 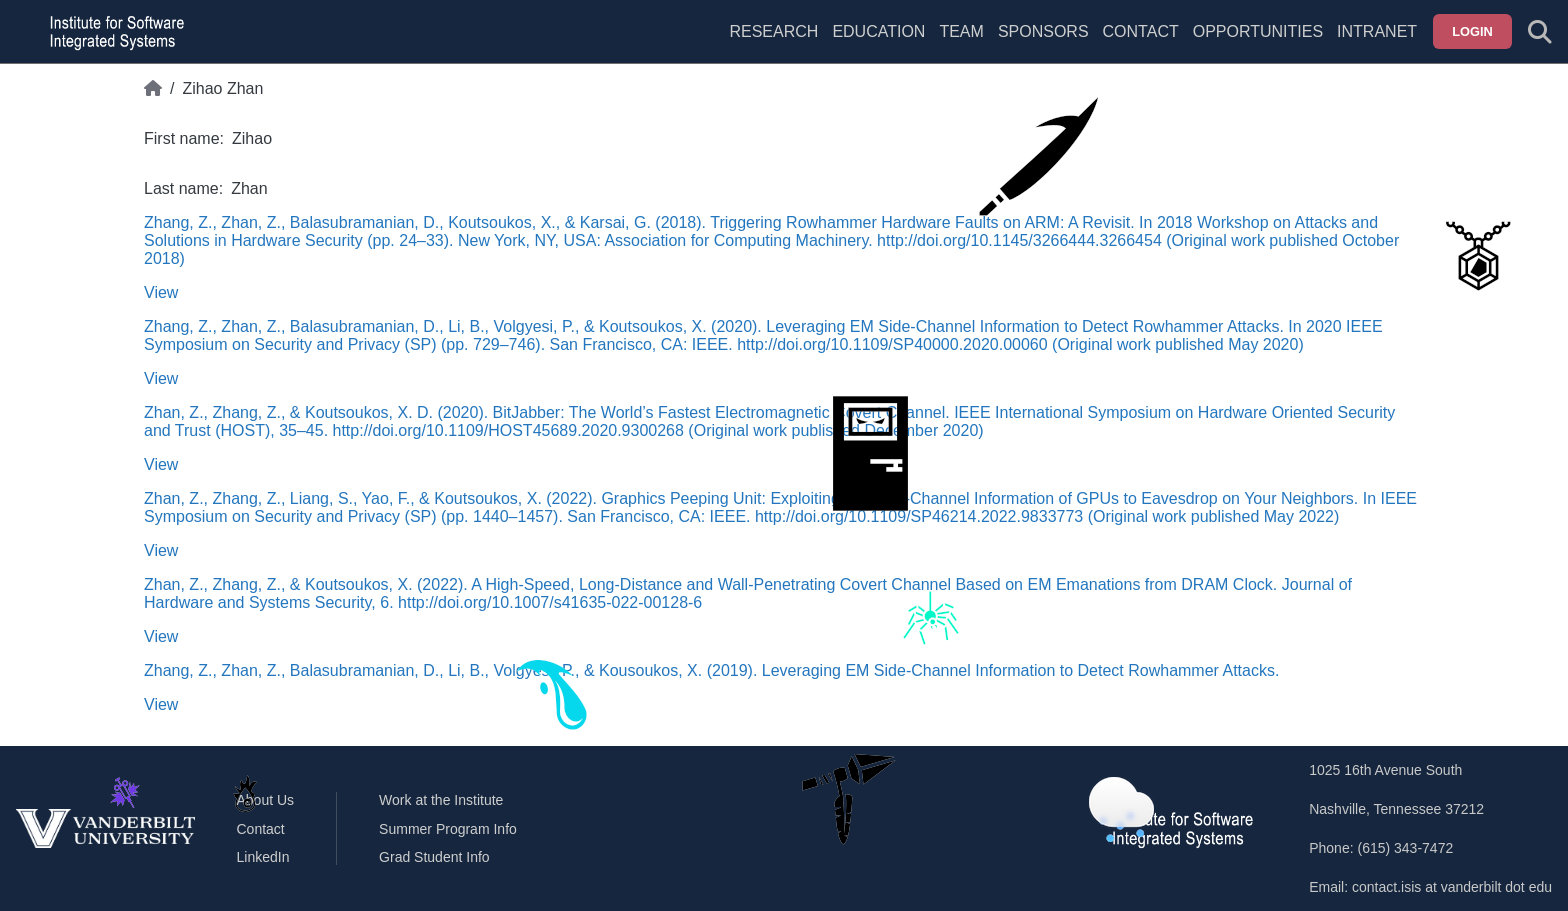 What do you see at coordinates (1121, 809) in the screenshot?
I see `indicates freezing rain weather conditions` at bounding box center [1121, 809].